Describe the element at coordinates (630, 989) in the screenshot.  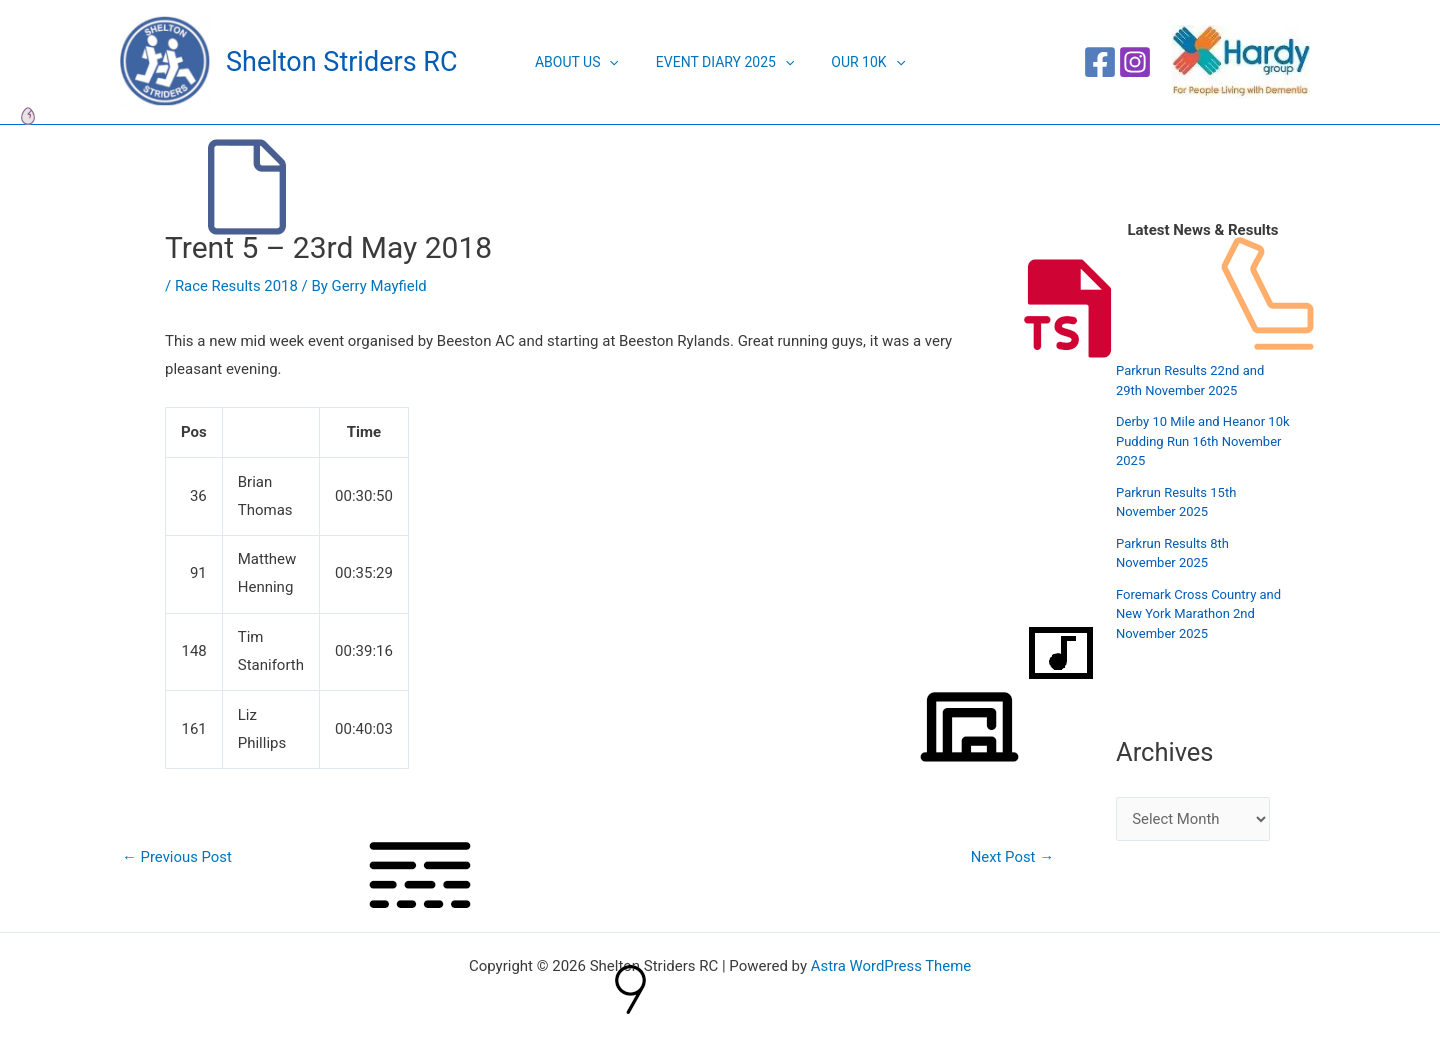
I see `indicates the number nine in a list or sequence` at that location.